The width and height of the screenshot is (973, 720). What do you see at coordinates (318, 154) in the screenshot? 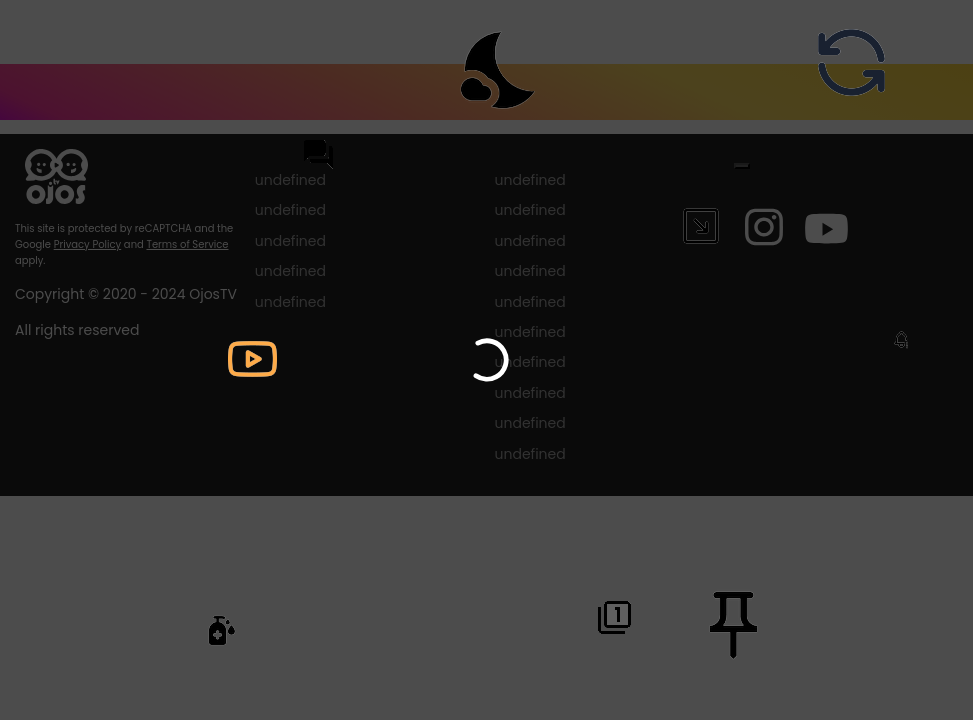
I see `open chat or messaging` at bounding box center [318, 154].